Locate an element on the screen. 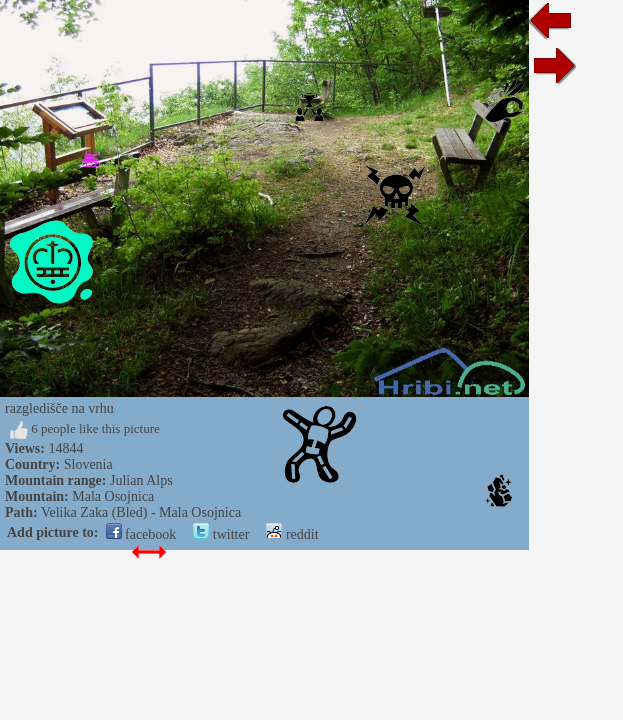 The image size is (623, 720). flip image horizontally is located at coordinates (149, 552).